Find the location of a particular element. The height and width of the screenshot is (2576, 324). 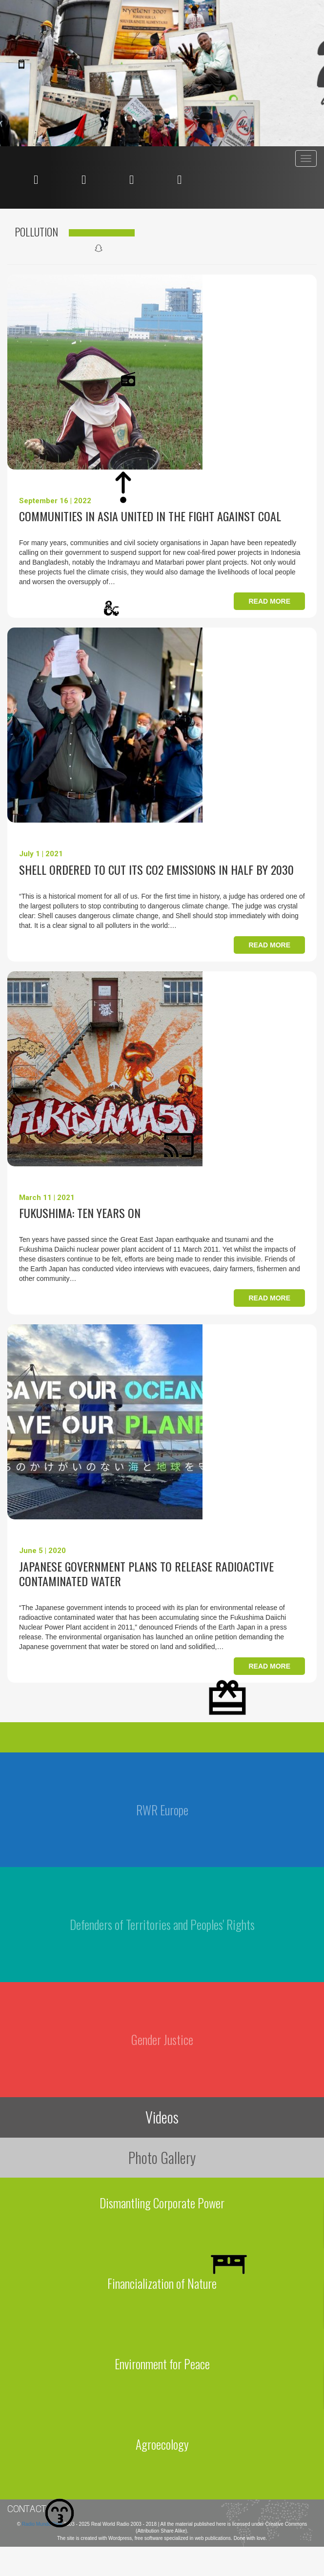

view mobile ad placements is located at coordinates (21, 64).